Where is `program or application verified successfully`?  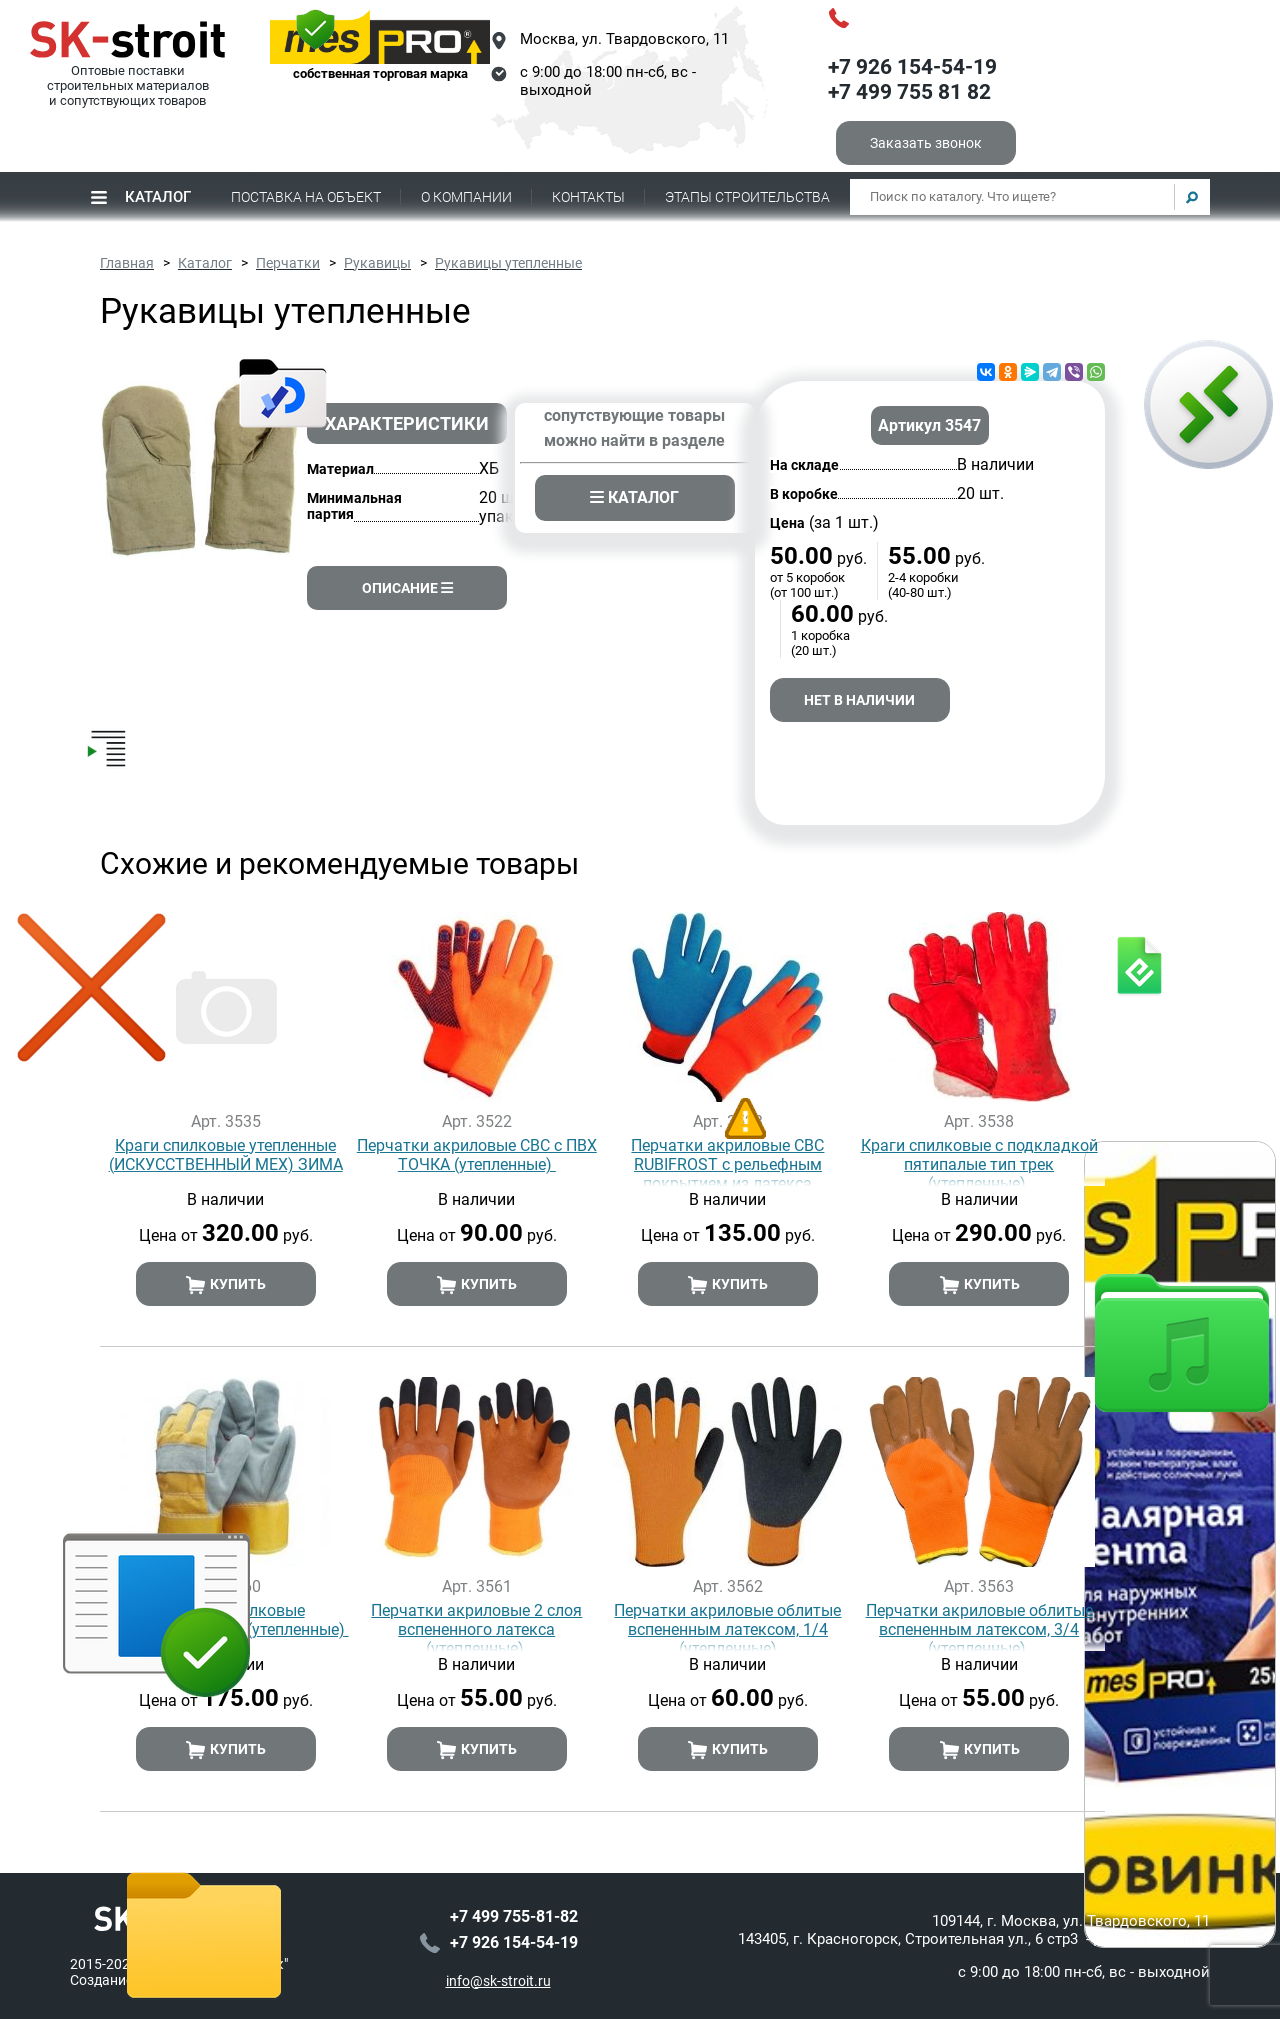
program or application verified successfully is located at coordinates (156, 1603).